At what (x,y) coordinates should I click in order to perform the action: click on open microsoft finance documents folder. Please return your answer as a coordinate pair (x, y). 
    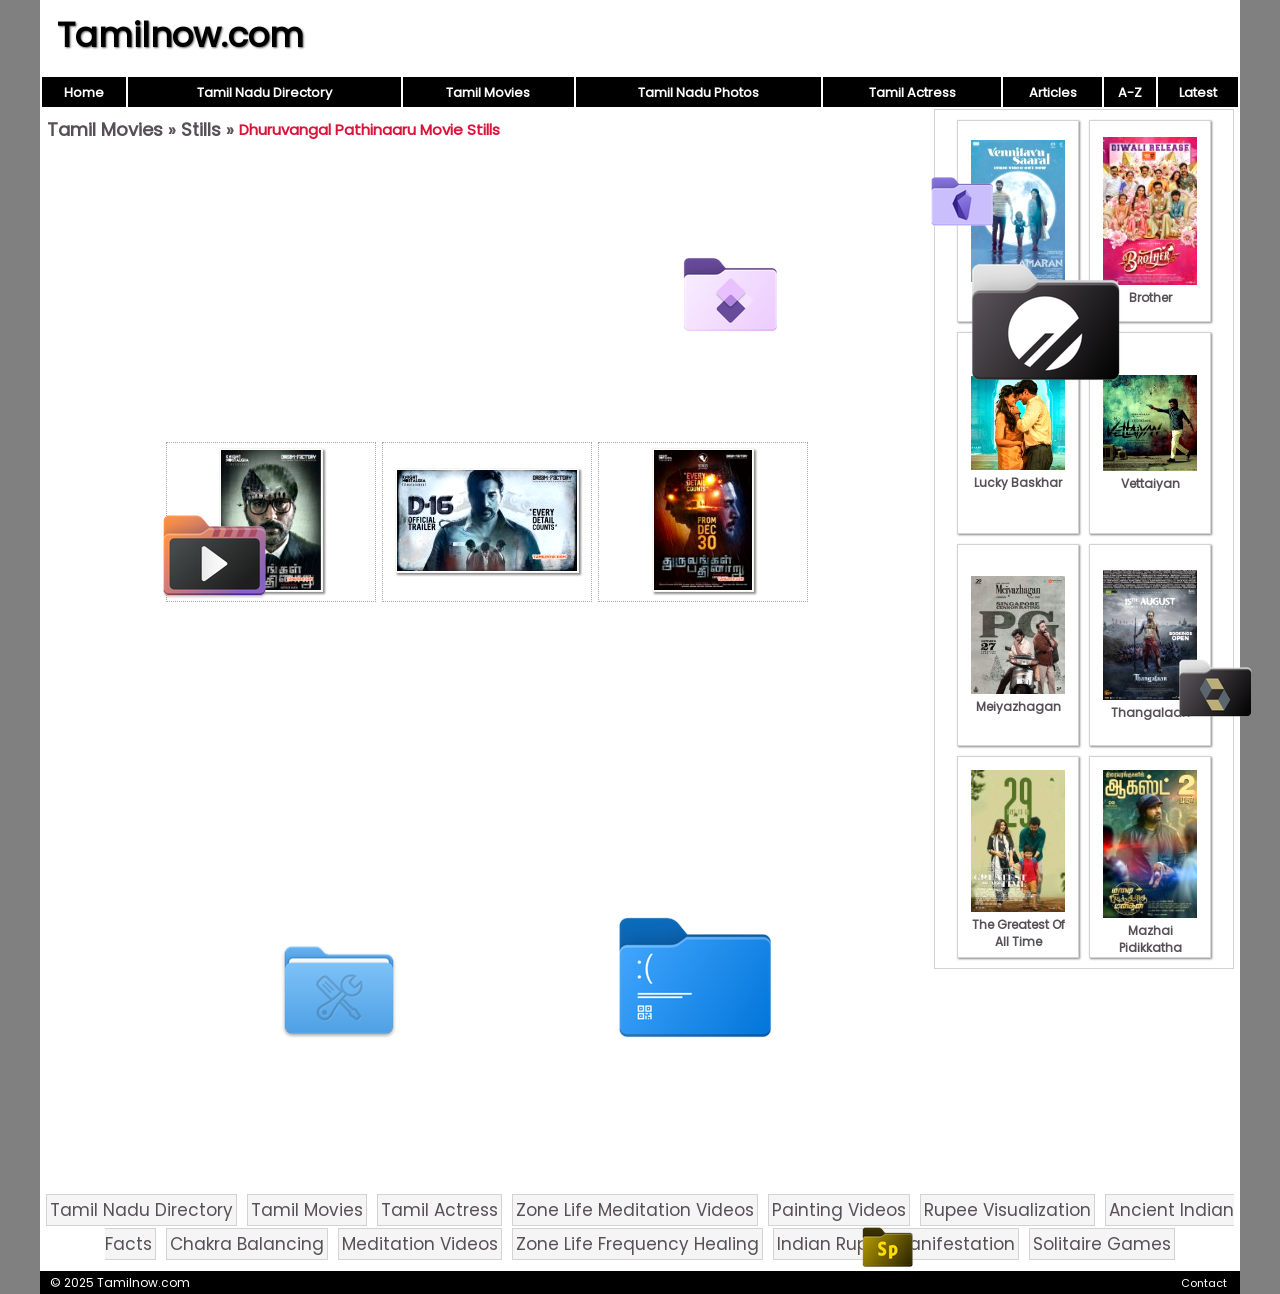
    Looking at the image, I should click on (730, 297).